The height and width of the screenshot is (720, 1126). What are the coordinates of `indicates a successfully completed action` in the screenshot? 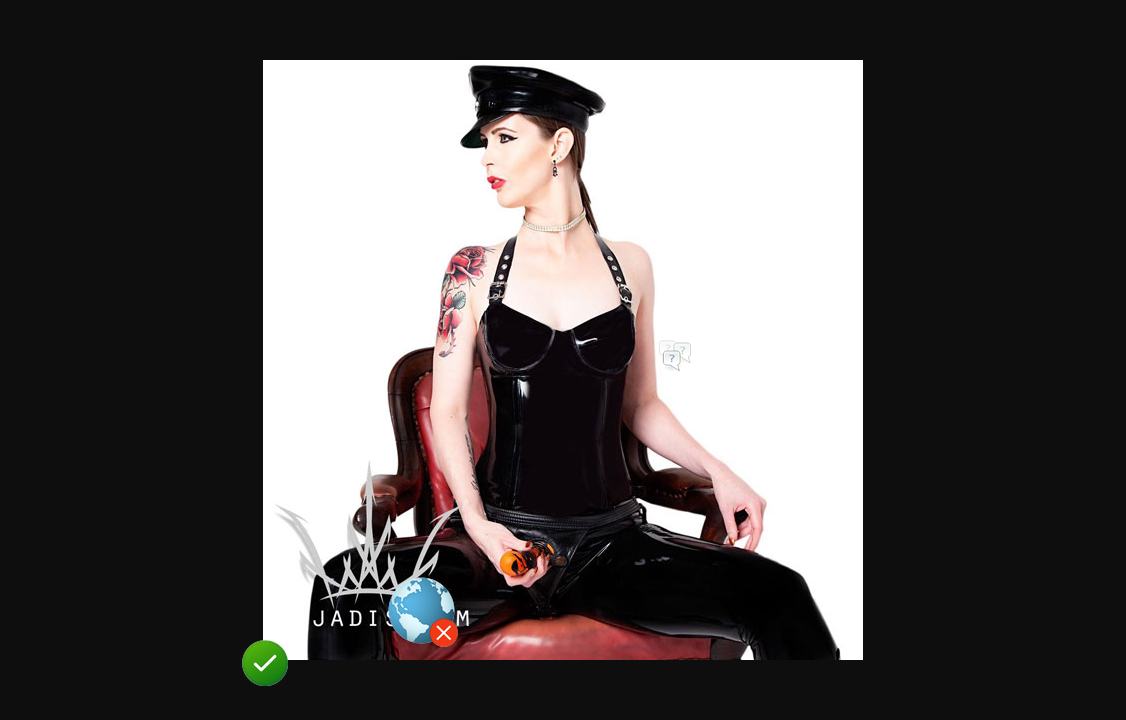 It's located at (240, 638).